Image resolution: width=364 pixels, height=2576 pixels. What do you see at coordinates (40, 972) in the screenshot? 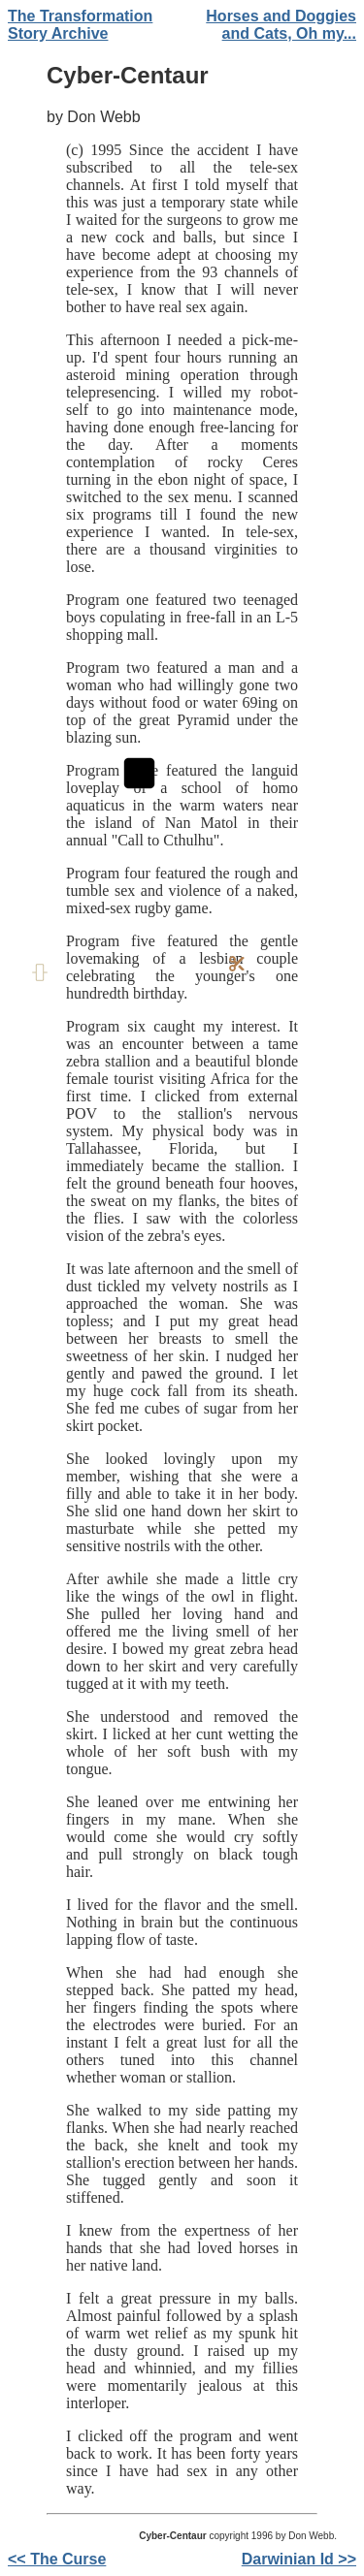
I see `align object to vertical center` at bounding box center [40, 972].